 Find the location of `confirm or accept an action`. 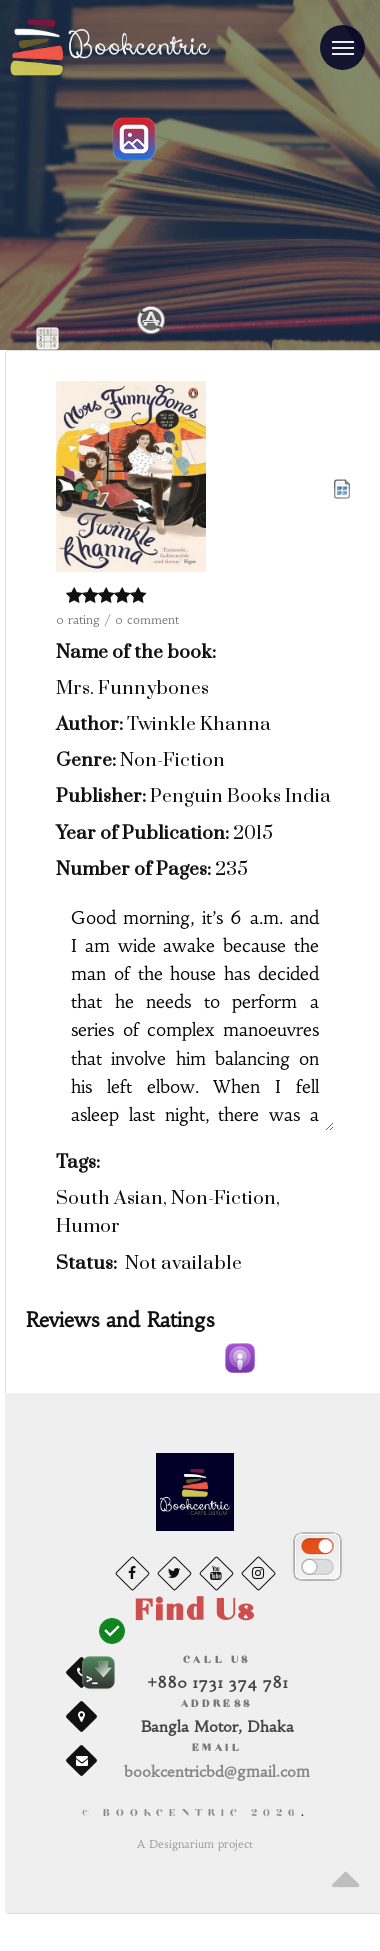

confirm or accept an action is located at coordinates (112, 1631).